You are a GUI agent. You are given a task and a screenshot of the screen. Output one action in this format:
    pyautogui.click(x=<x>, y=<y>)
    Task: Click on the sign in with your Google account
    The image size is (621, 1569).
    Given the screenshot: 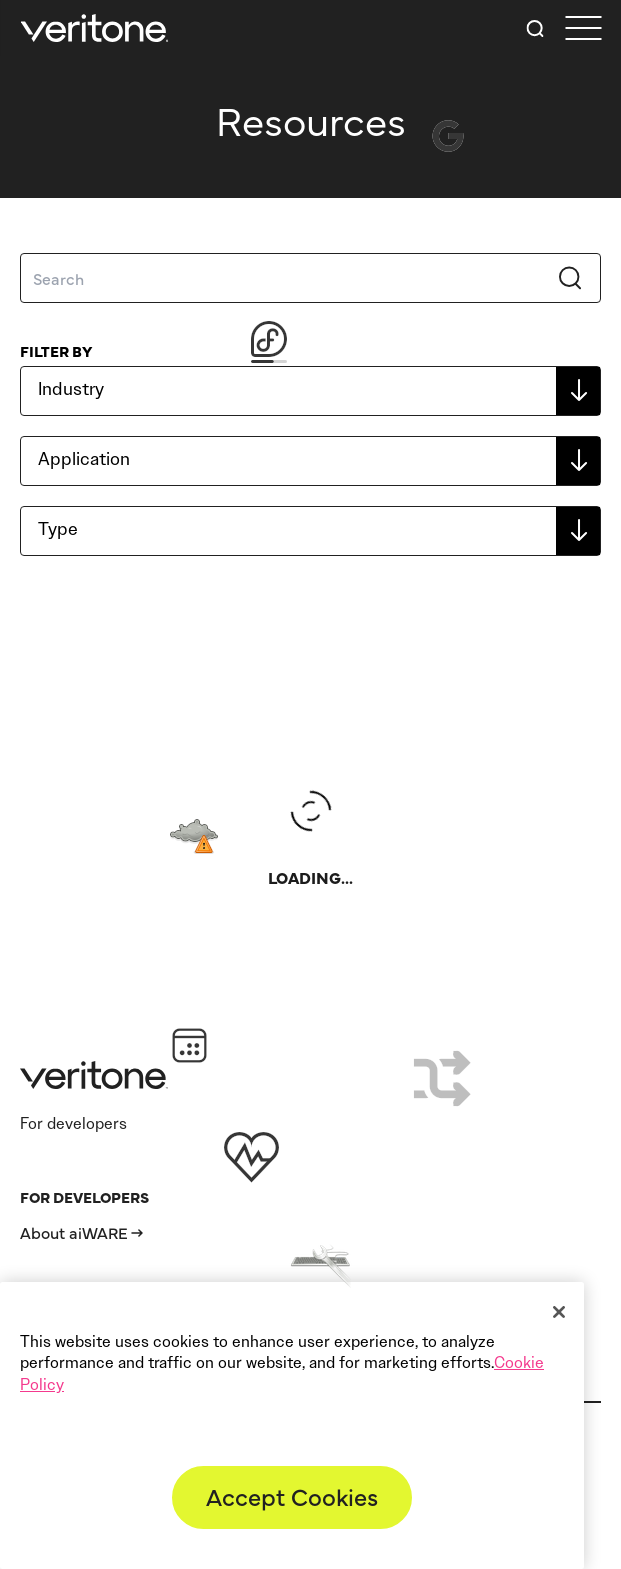 What is the action you would take?
    pyautogui.click(x=448, y=136)
    